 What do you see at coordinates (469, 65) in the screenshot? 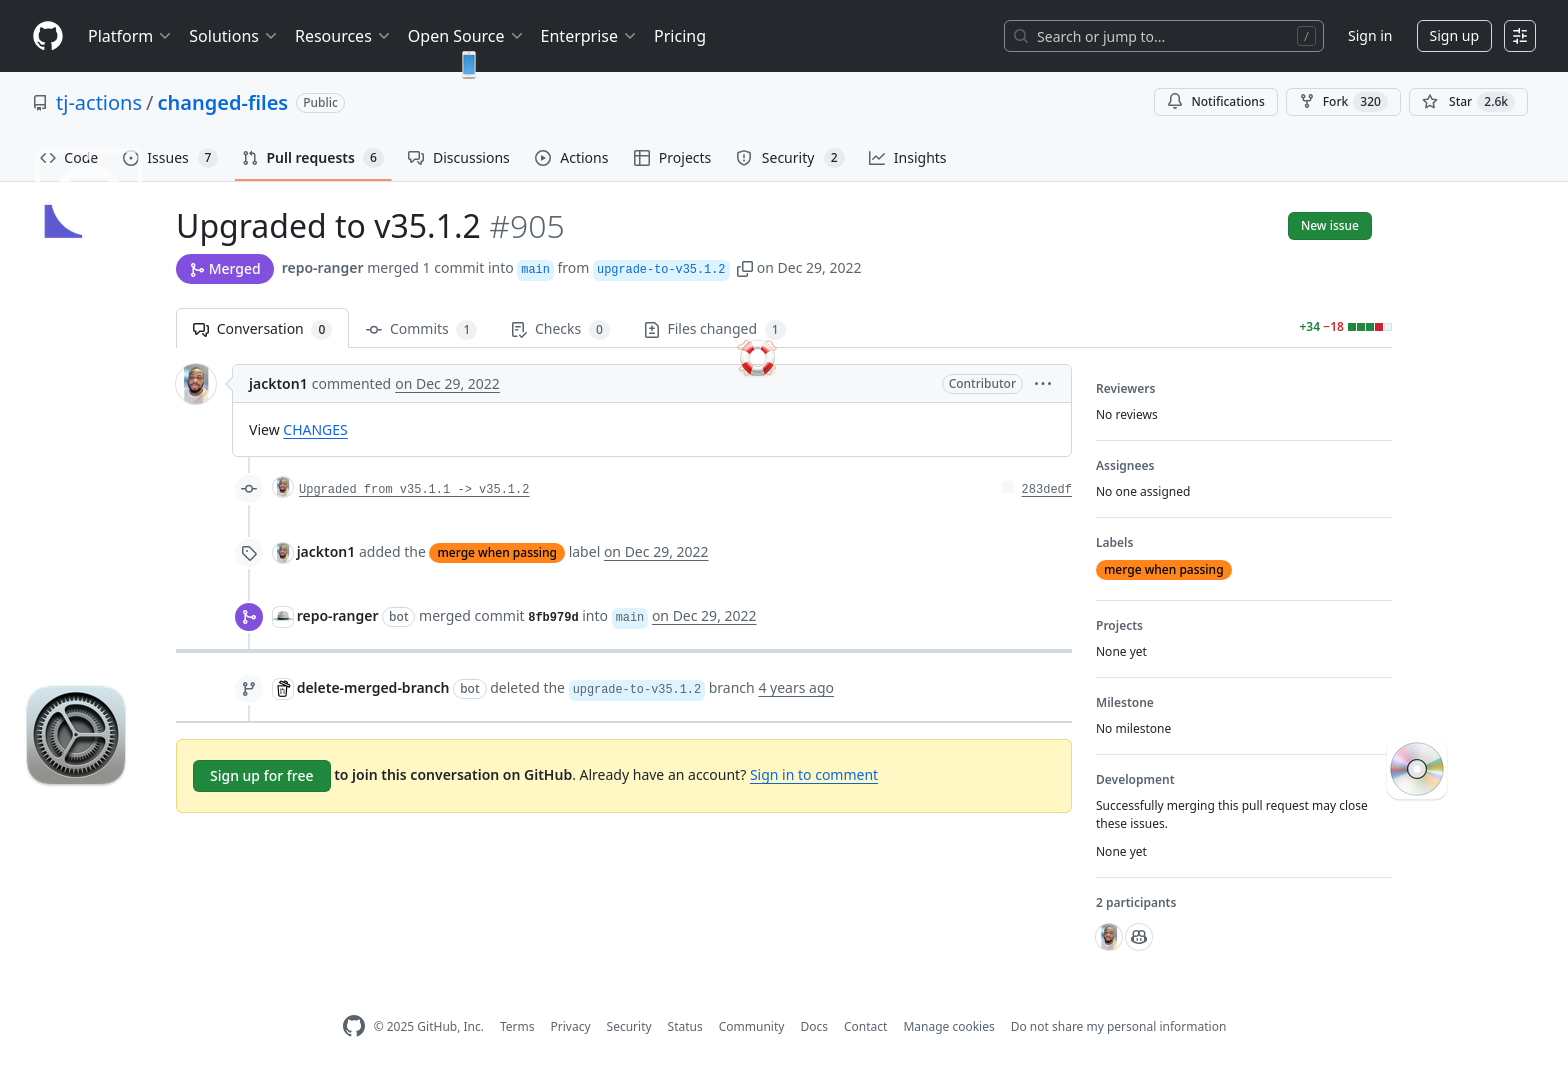
I see `iPhone SE device connected to your system` at bounding box center [469, 65].